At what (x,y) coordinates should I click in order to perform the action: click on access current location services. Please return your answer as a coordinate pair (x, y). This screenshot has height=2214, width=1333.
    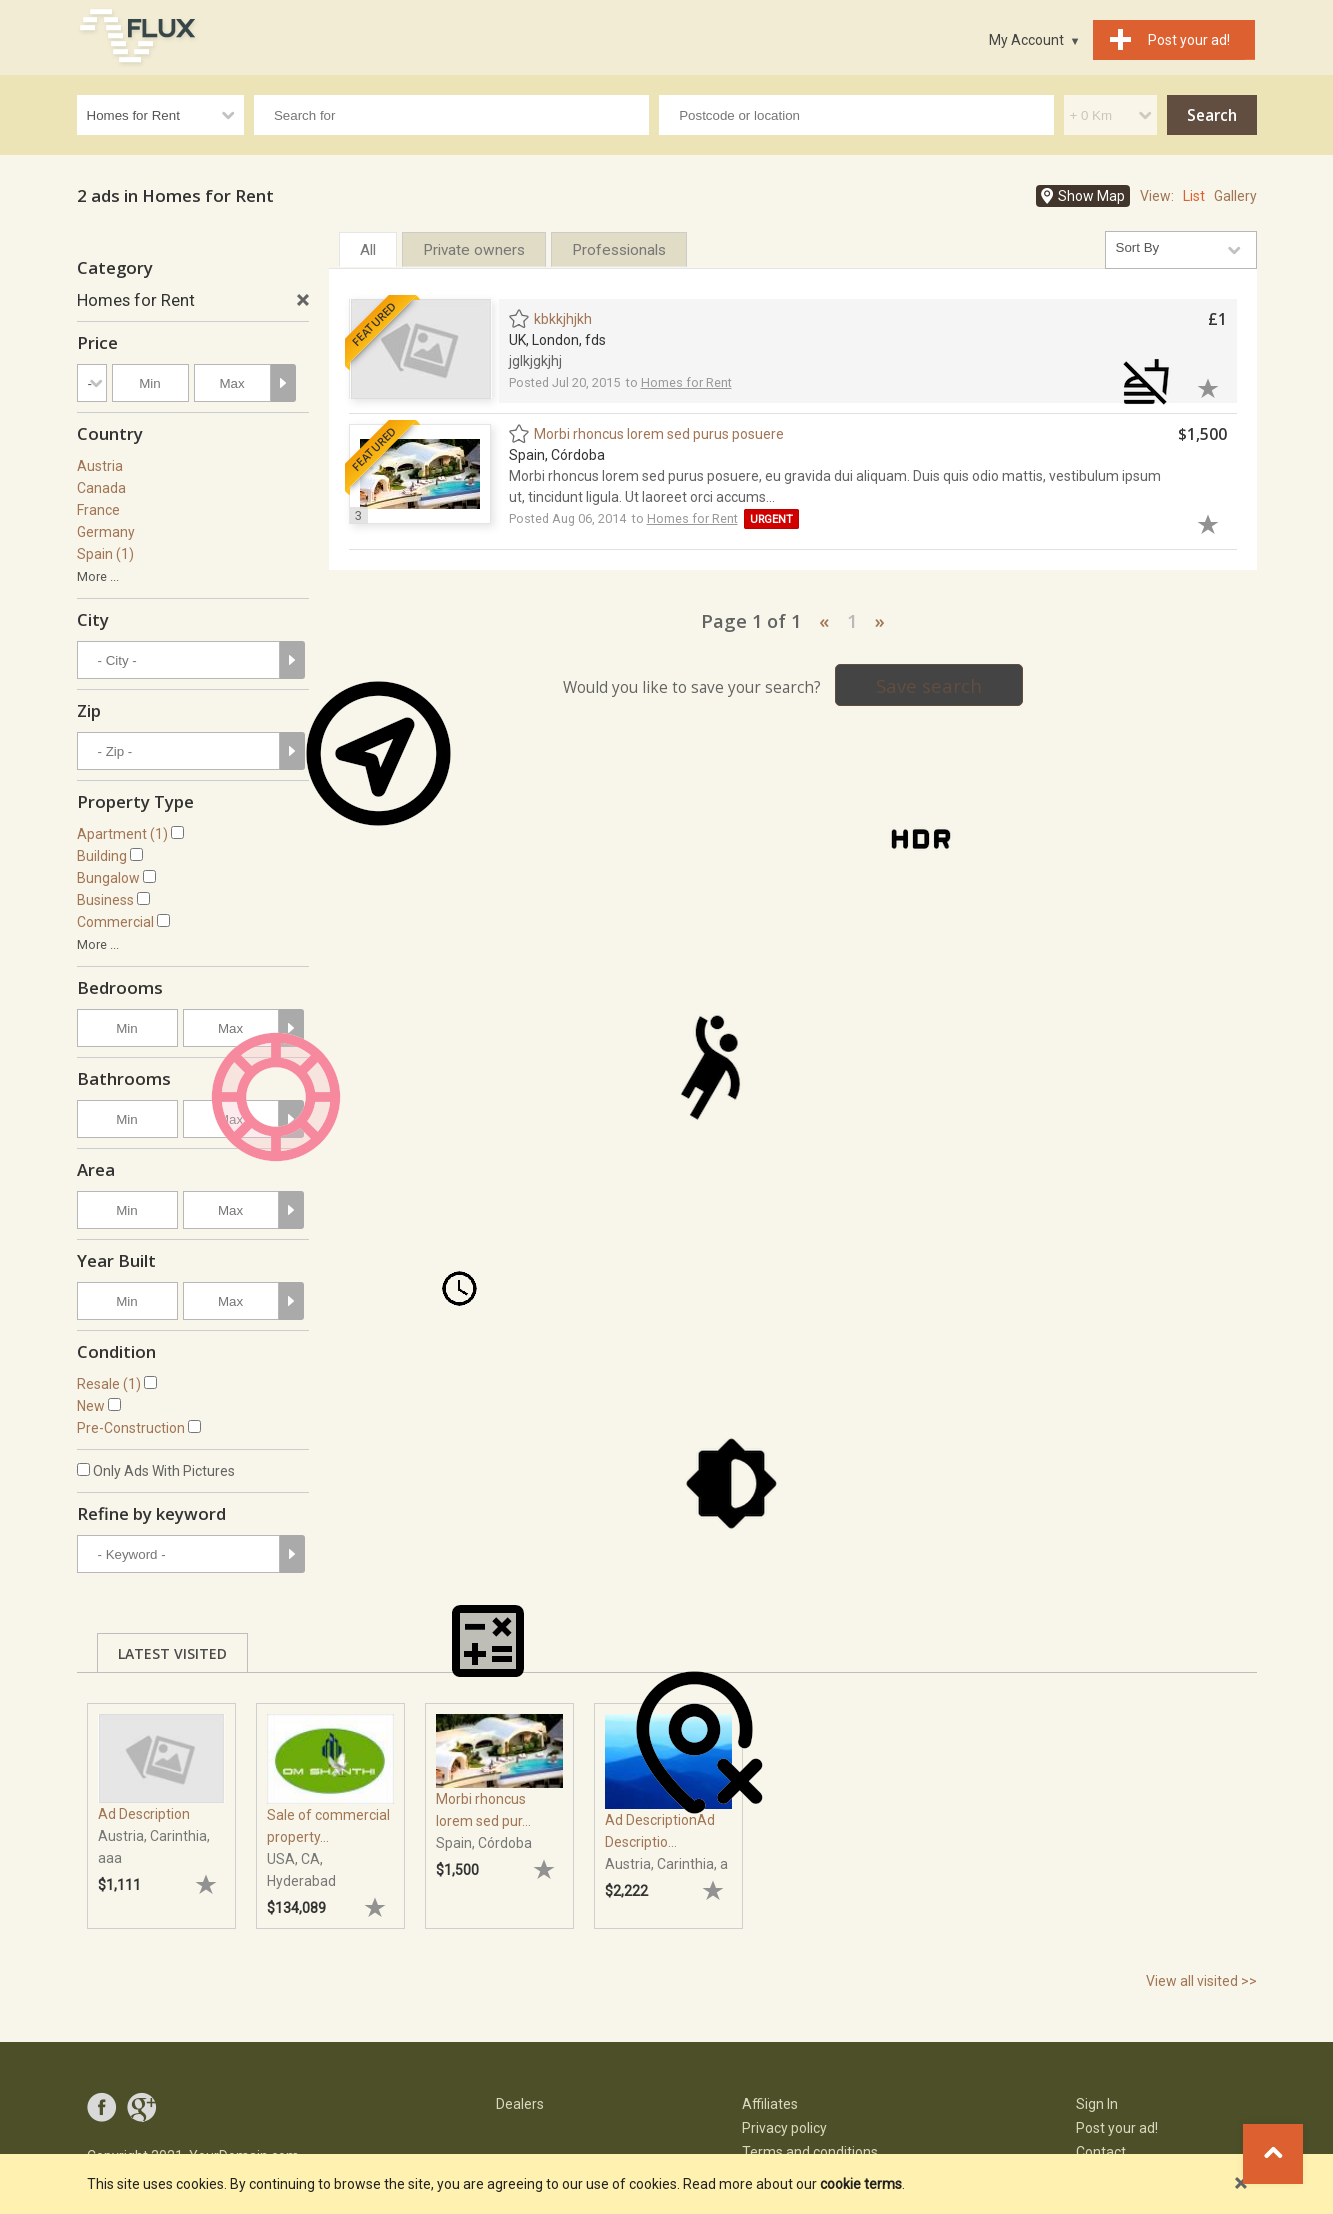
    Looking at the image, I should click on (378, 753).